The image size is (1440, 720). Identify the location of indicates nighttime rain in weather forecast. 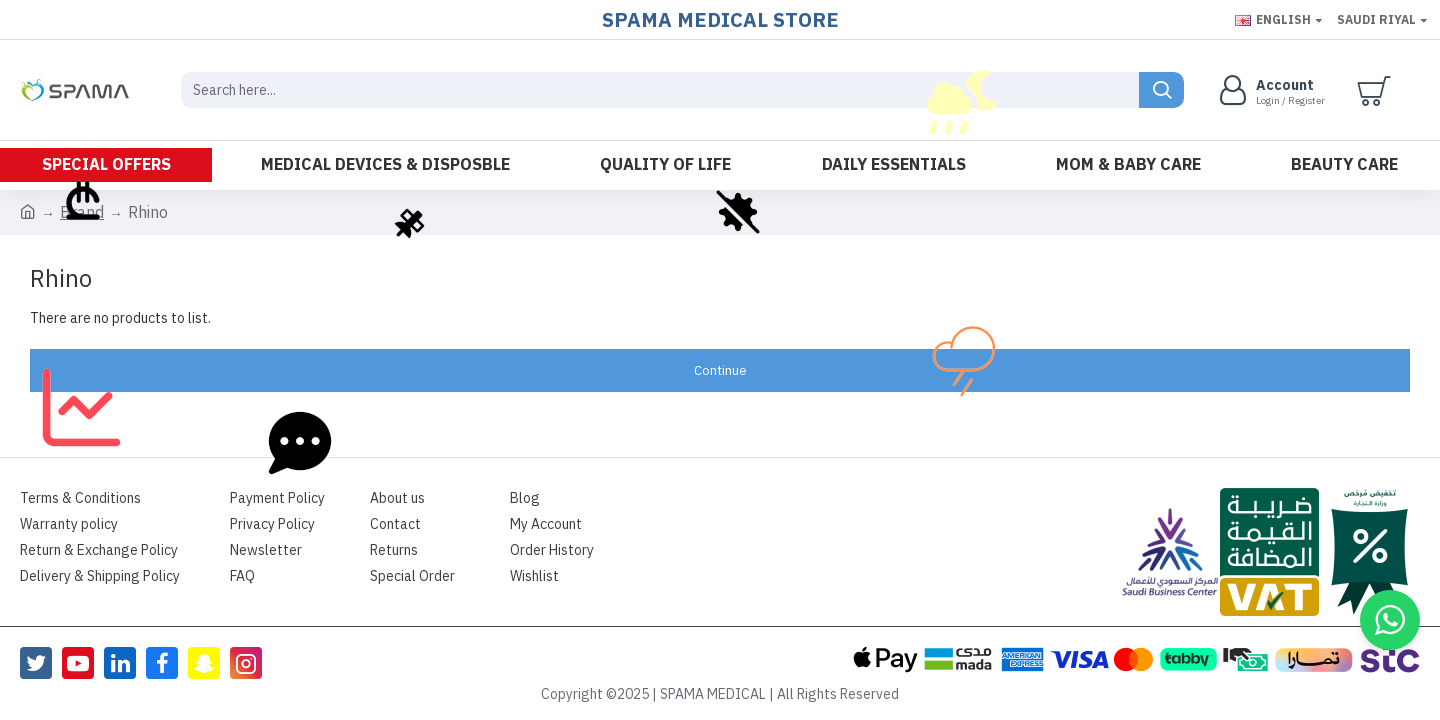
(963, 102).